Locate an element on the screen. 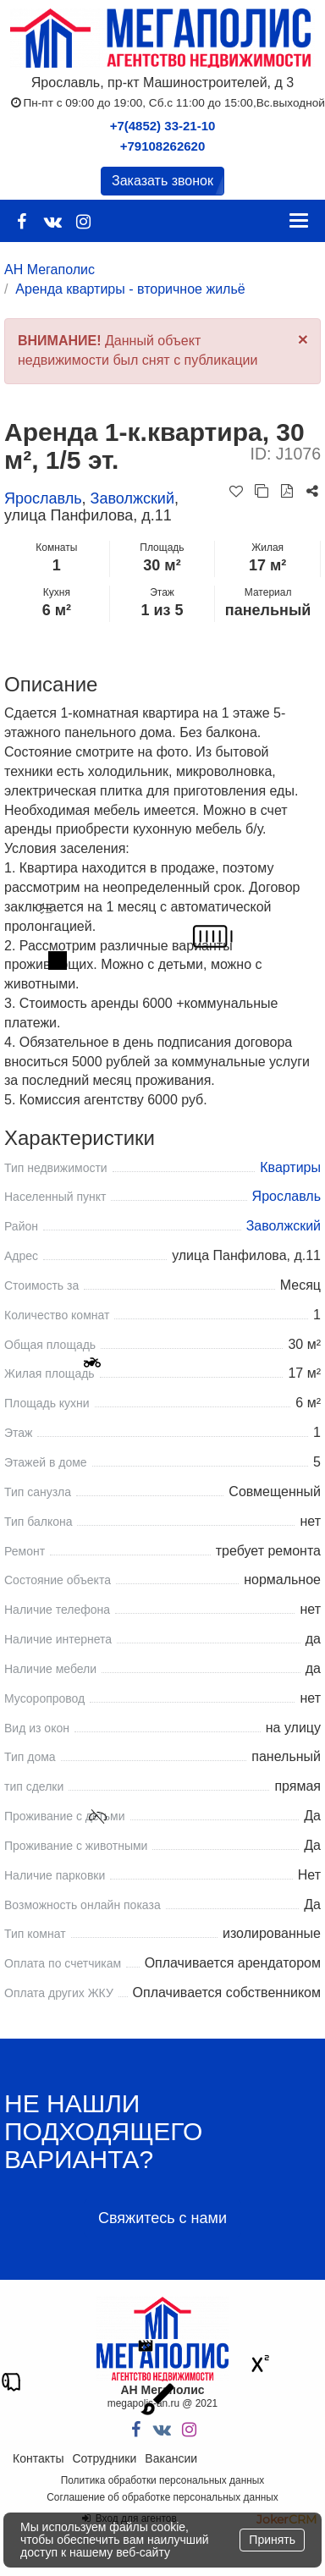  indicates battery is fully charged is located at coordinates (212, 936).